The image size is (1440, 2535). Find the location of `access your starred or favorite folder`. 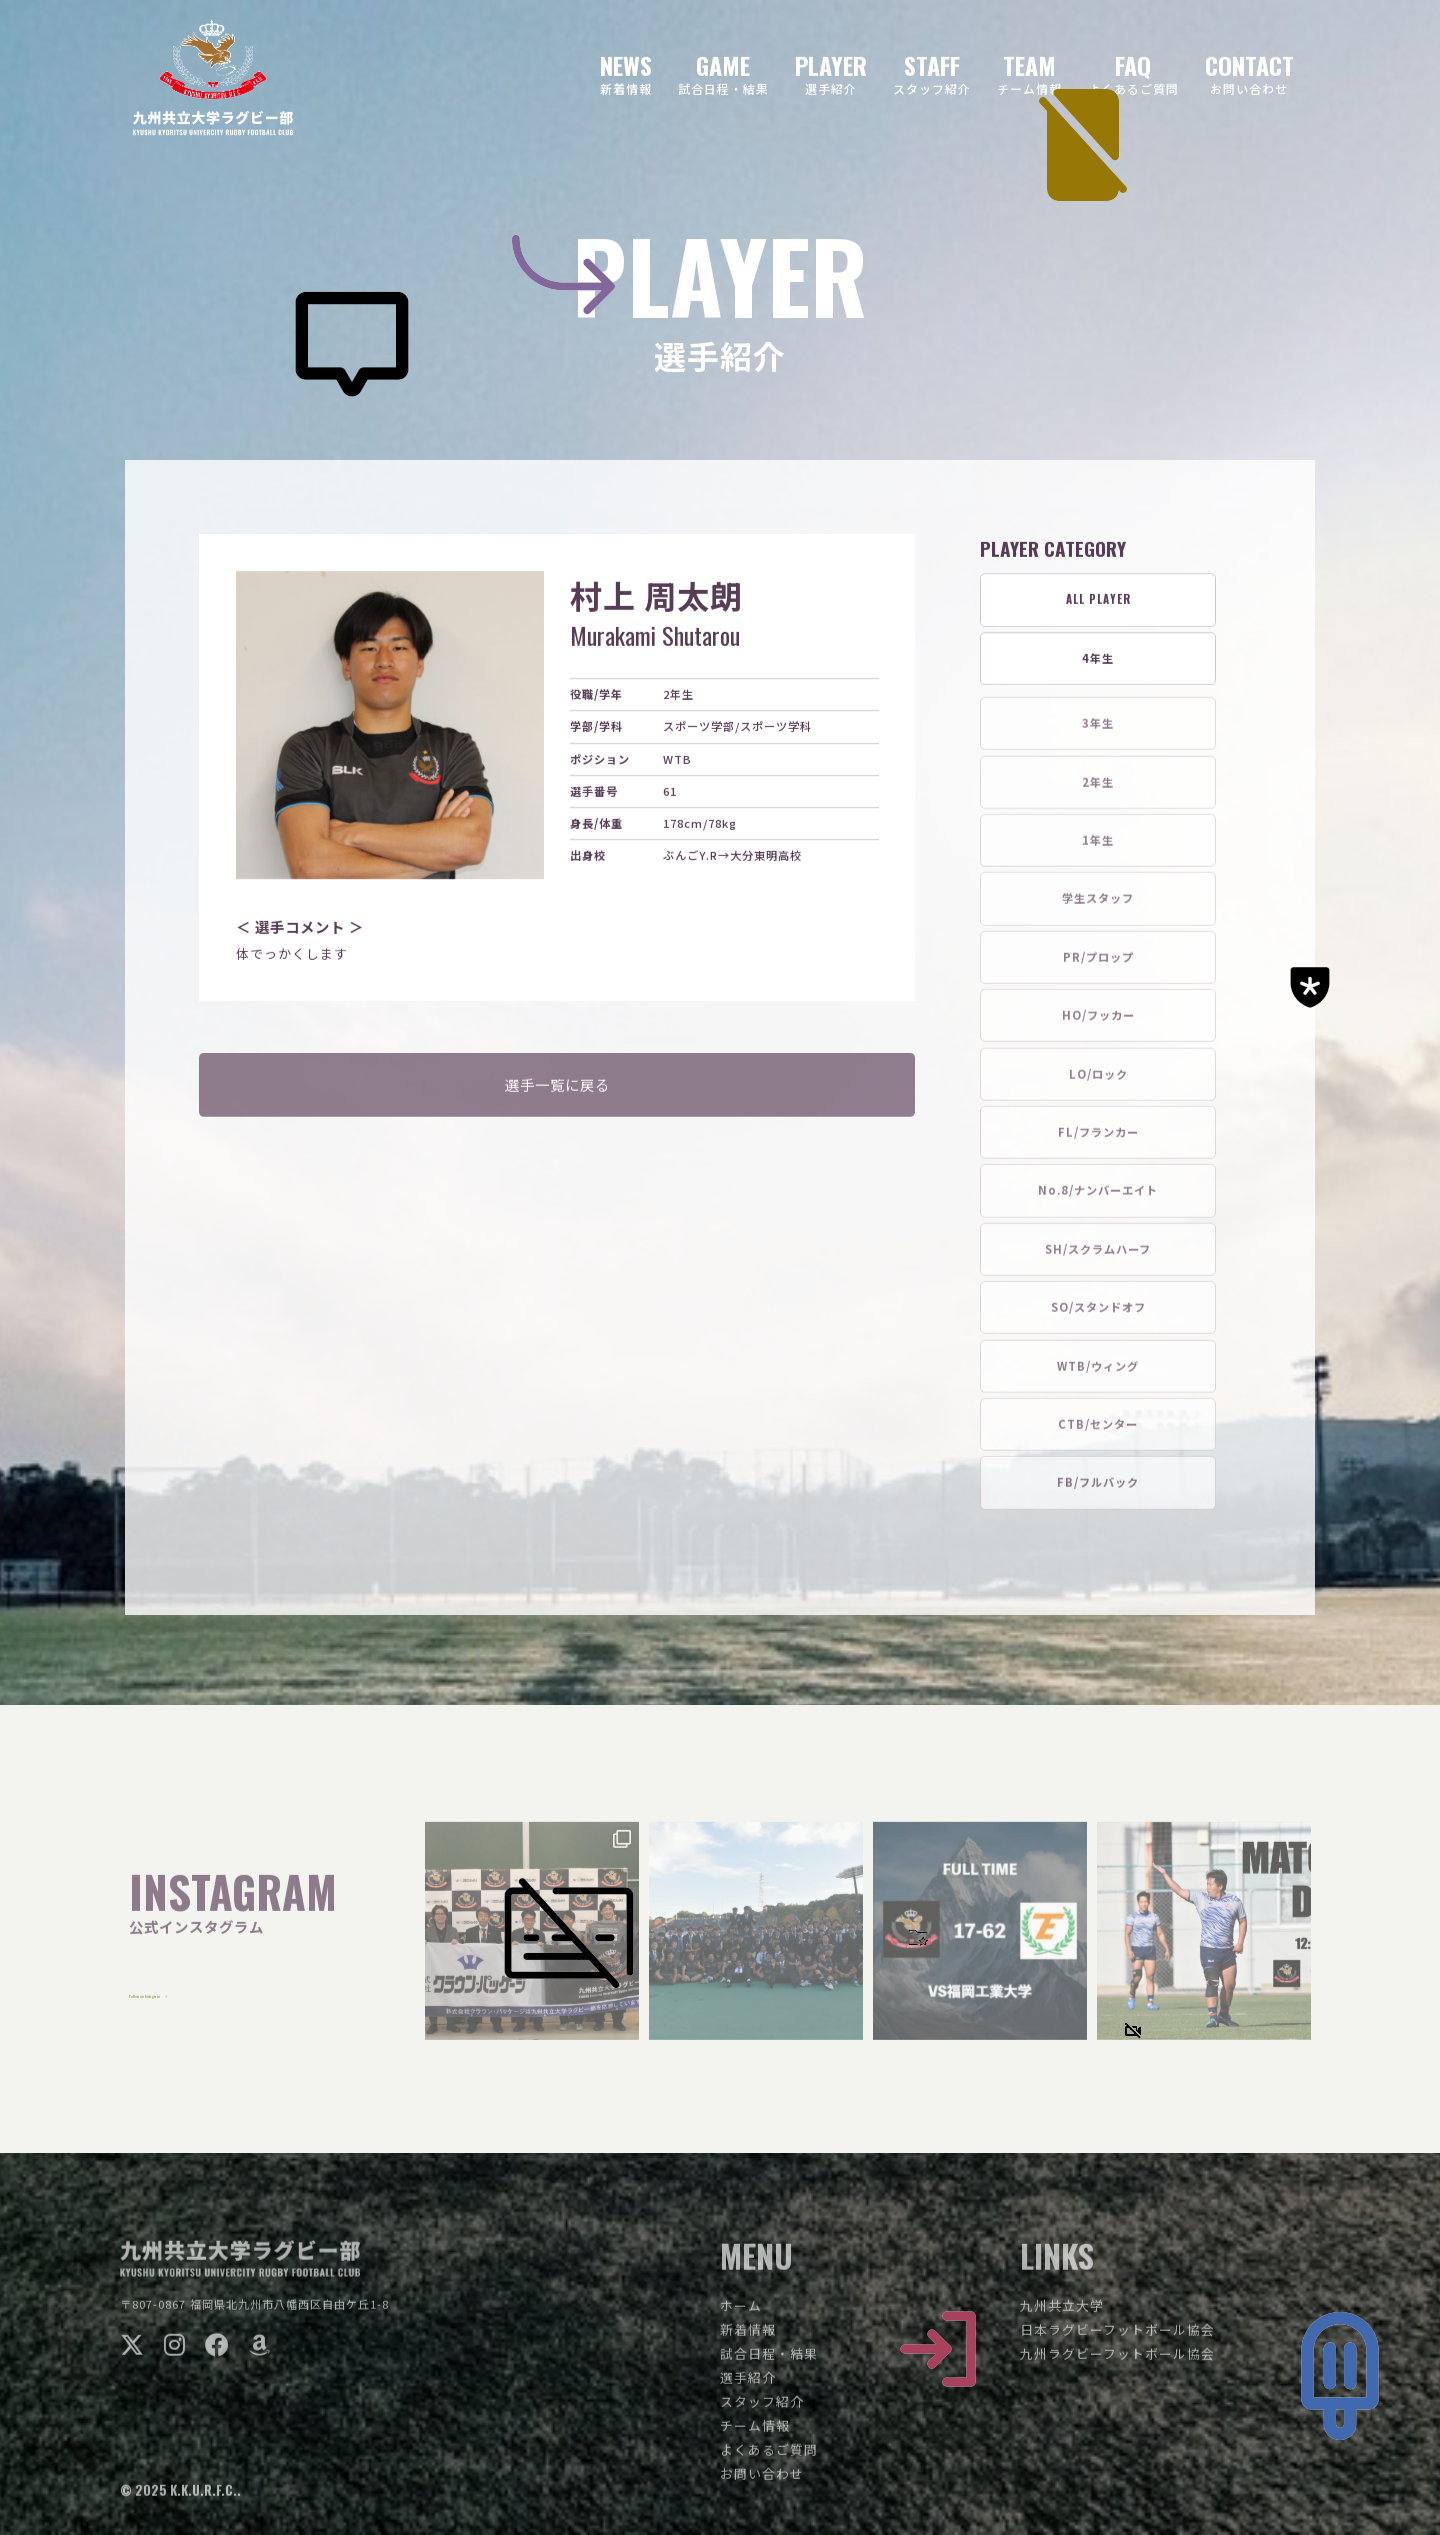

access your starred or favorite folder is located at coordinates (918, 1937).